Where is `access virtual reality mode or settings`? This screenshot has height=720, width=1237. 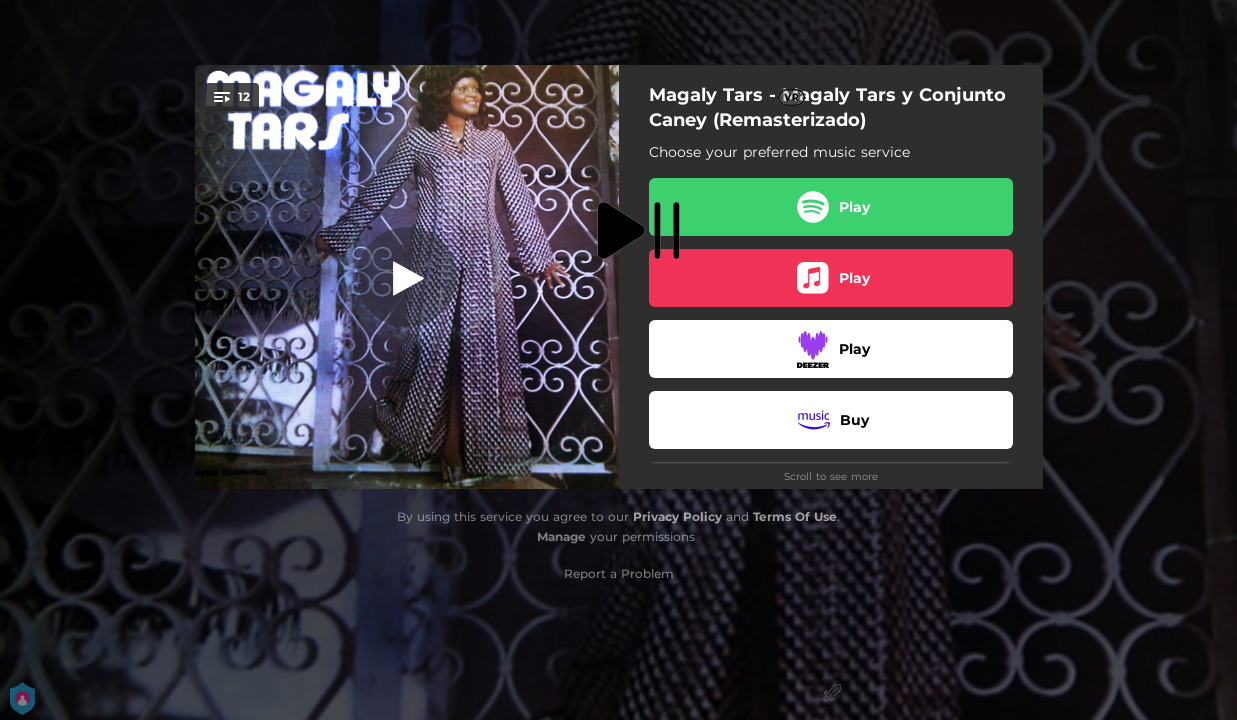
access virtual reality mode or settings is located at coordinates (791, 97).